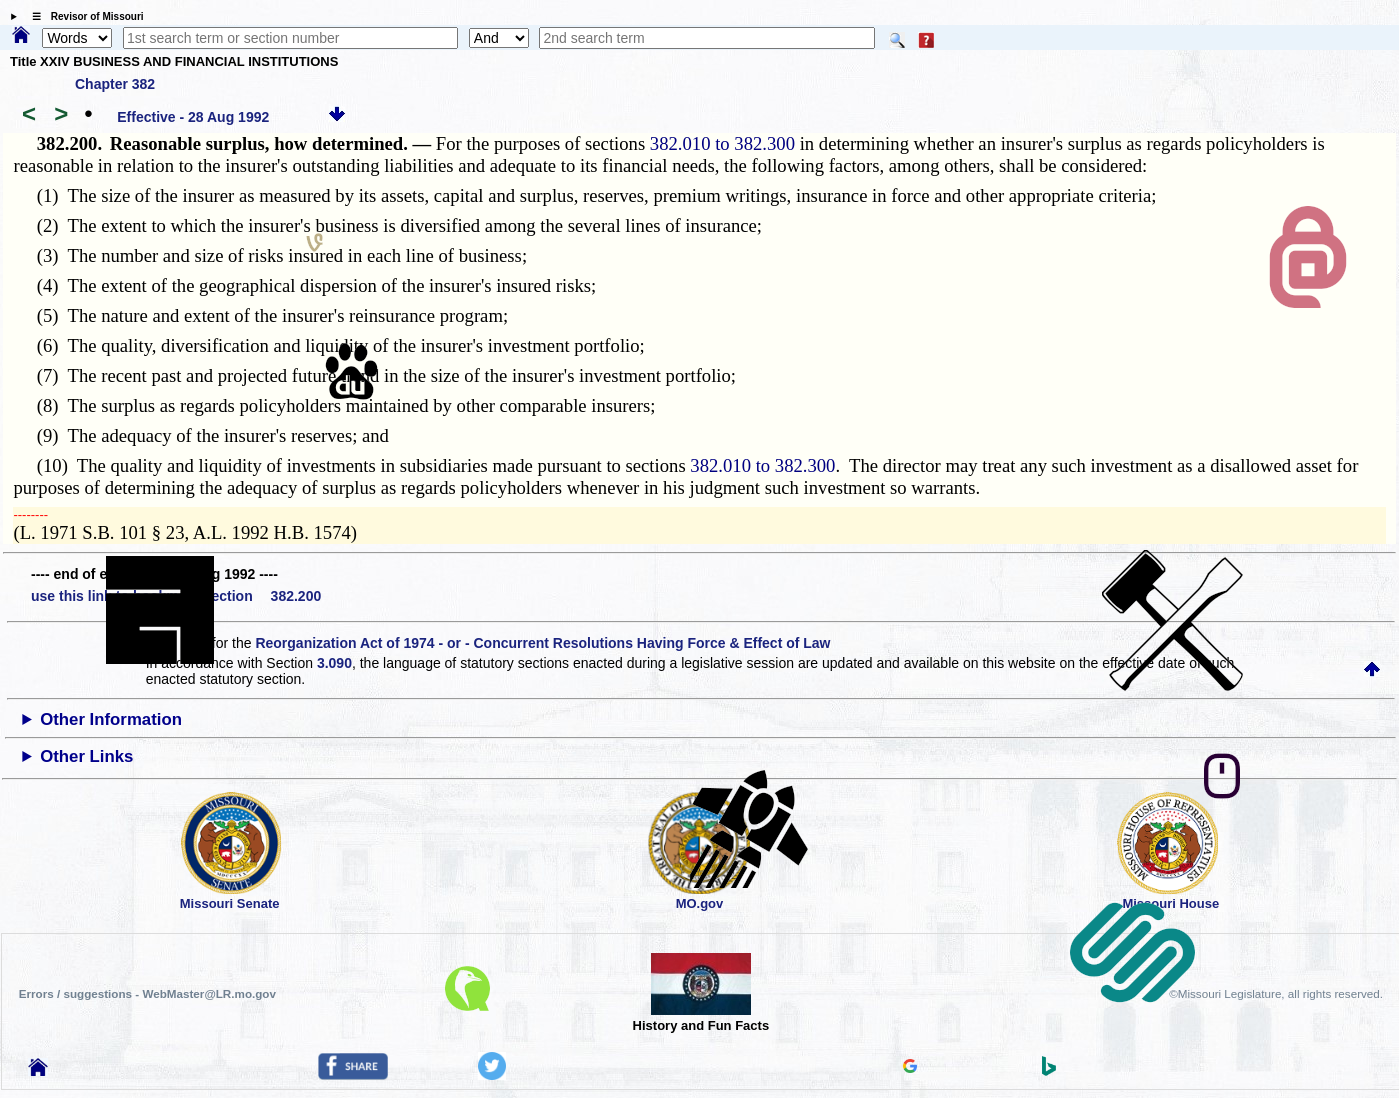 Image resolution: width=1399 pixels, height=1098 pixels. I want to click on open Baidu app, so click(351, 371).